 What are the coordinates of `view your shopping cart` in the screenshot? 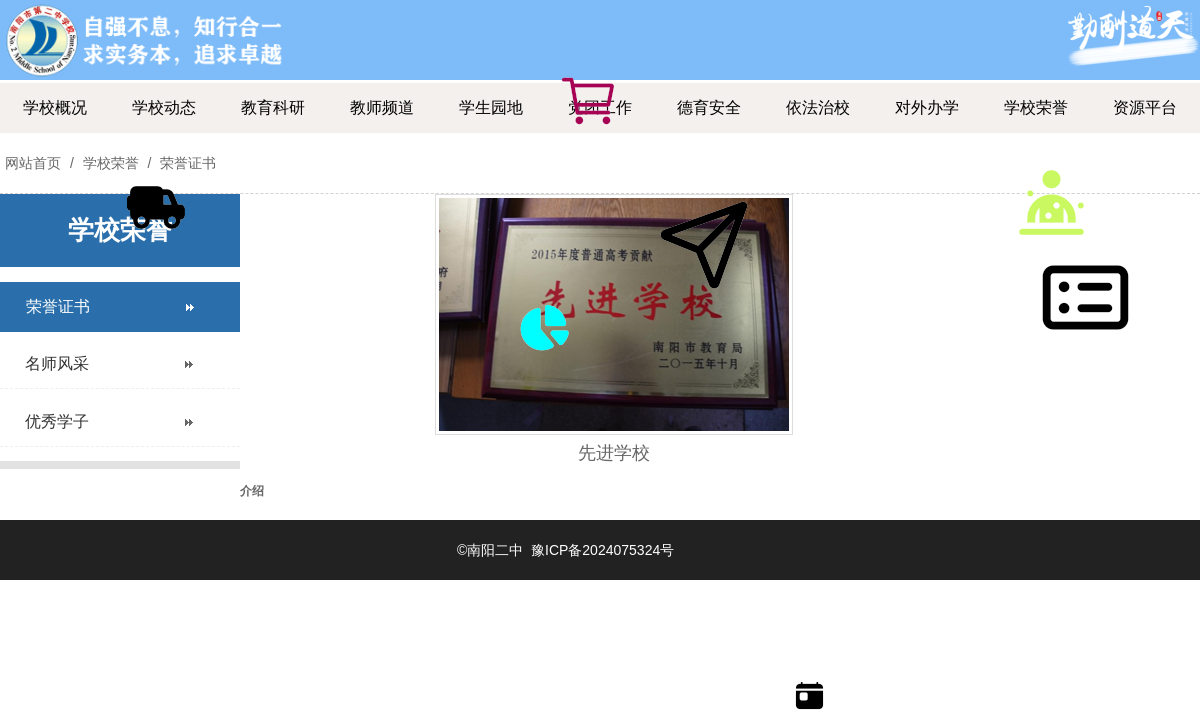 It's located at (589, 101).